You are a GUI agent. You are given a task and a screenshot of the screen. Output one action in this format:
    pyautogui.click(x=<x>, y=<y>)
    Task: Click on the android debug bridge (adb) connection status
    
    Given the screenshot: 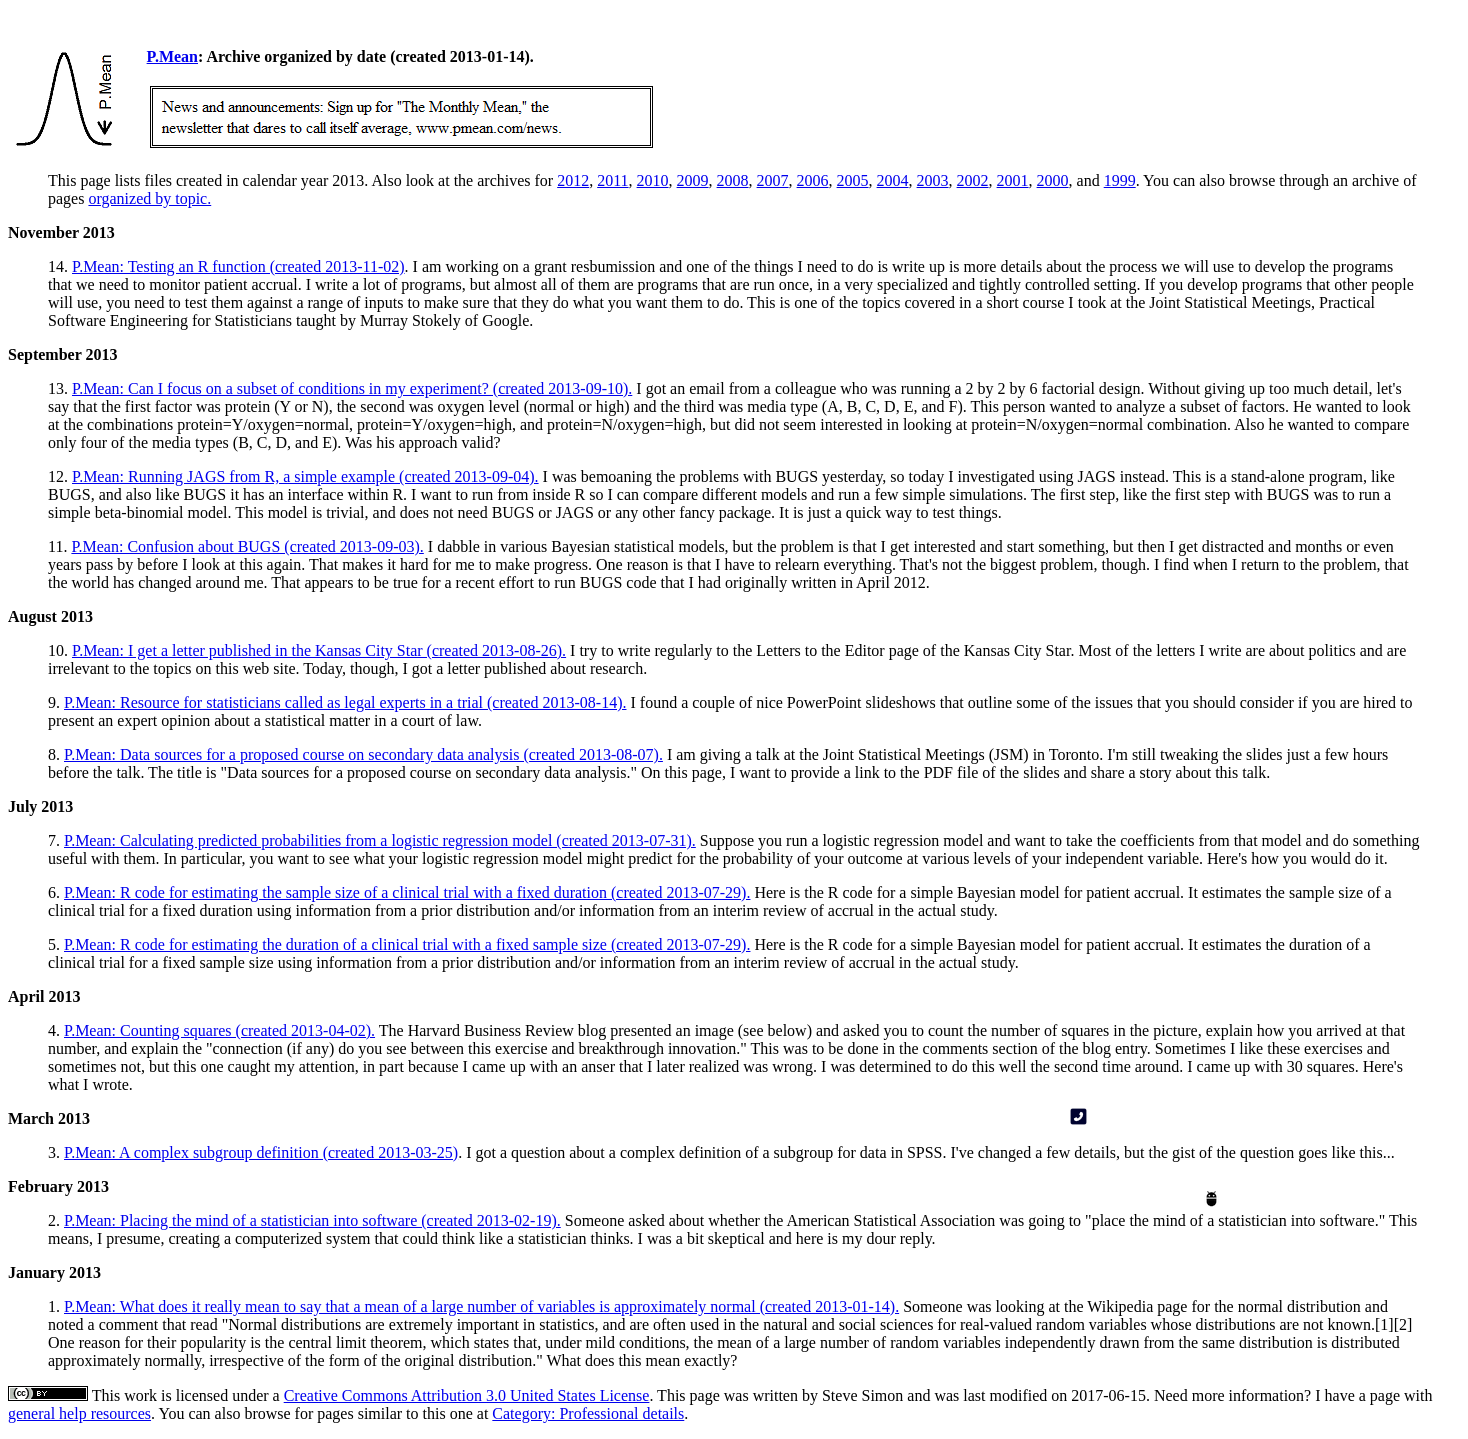 What is the action you would take?
    pyautogui.click(x=1211, y=1198)
    